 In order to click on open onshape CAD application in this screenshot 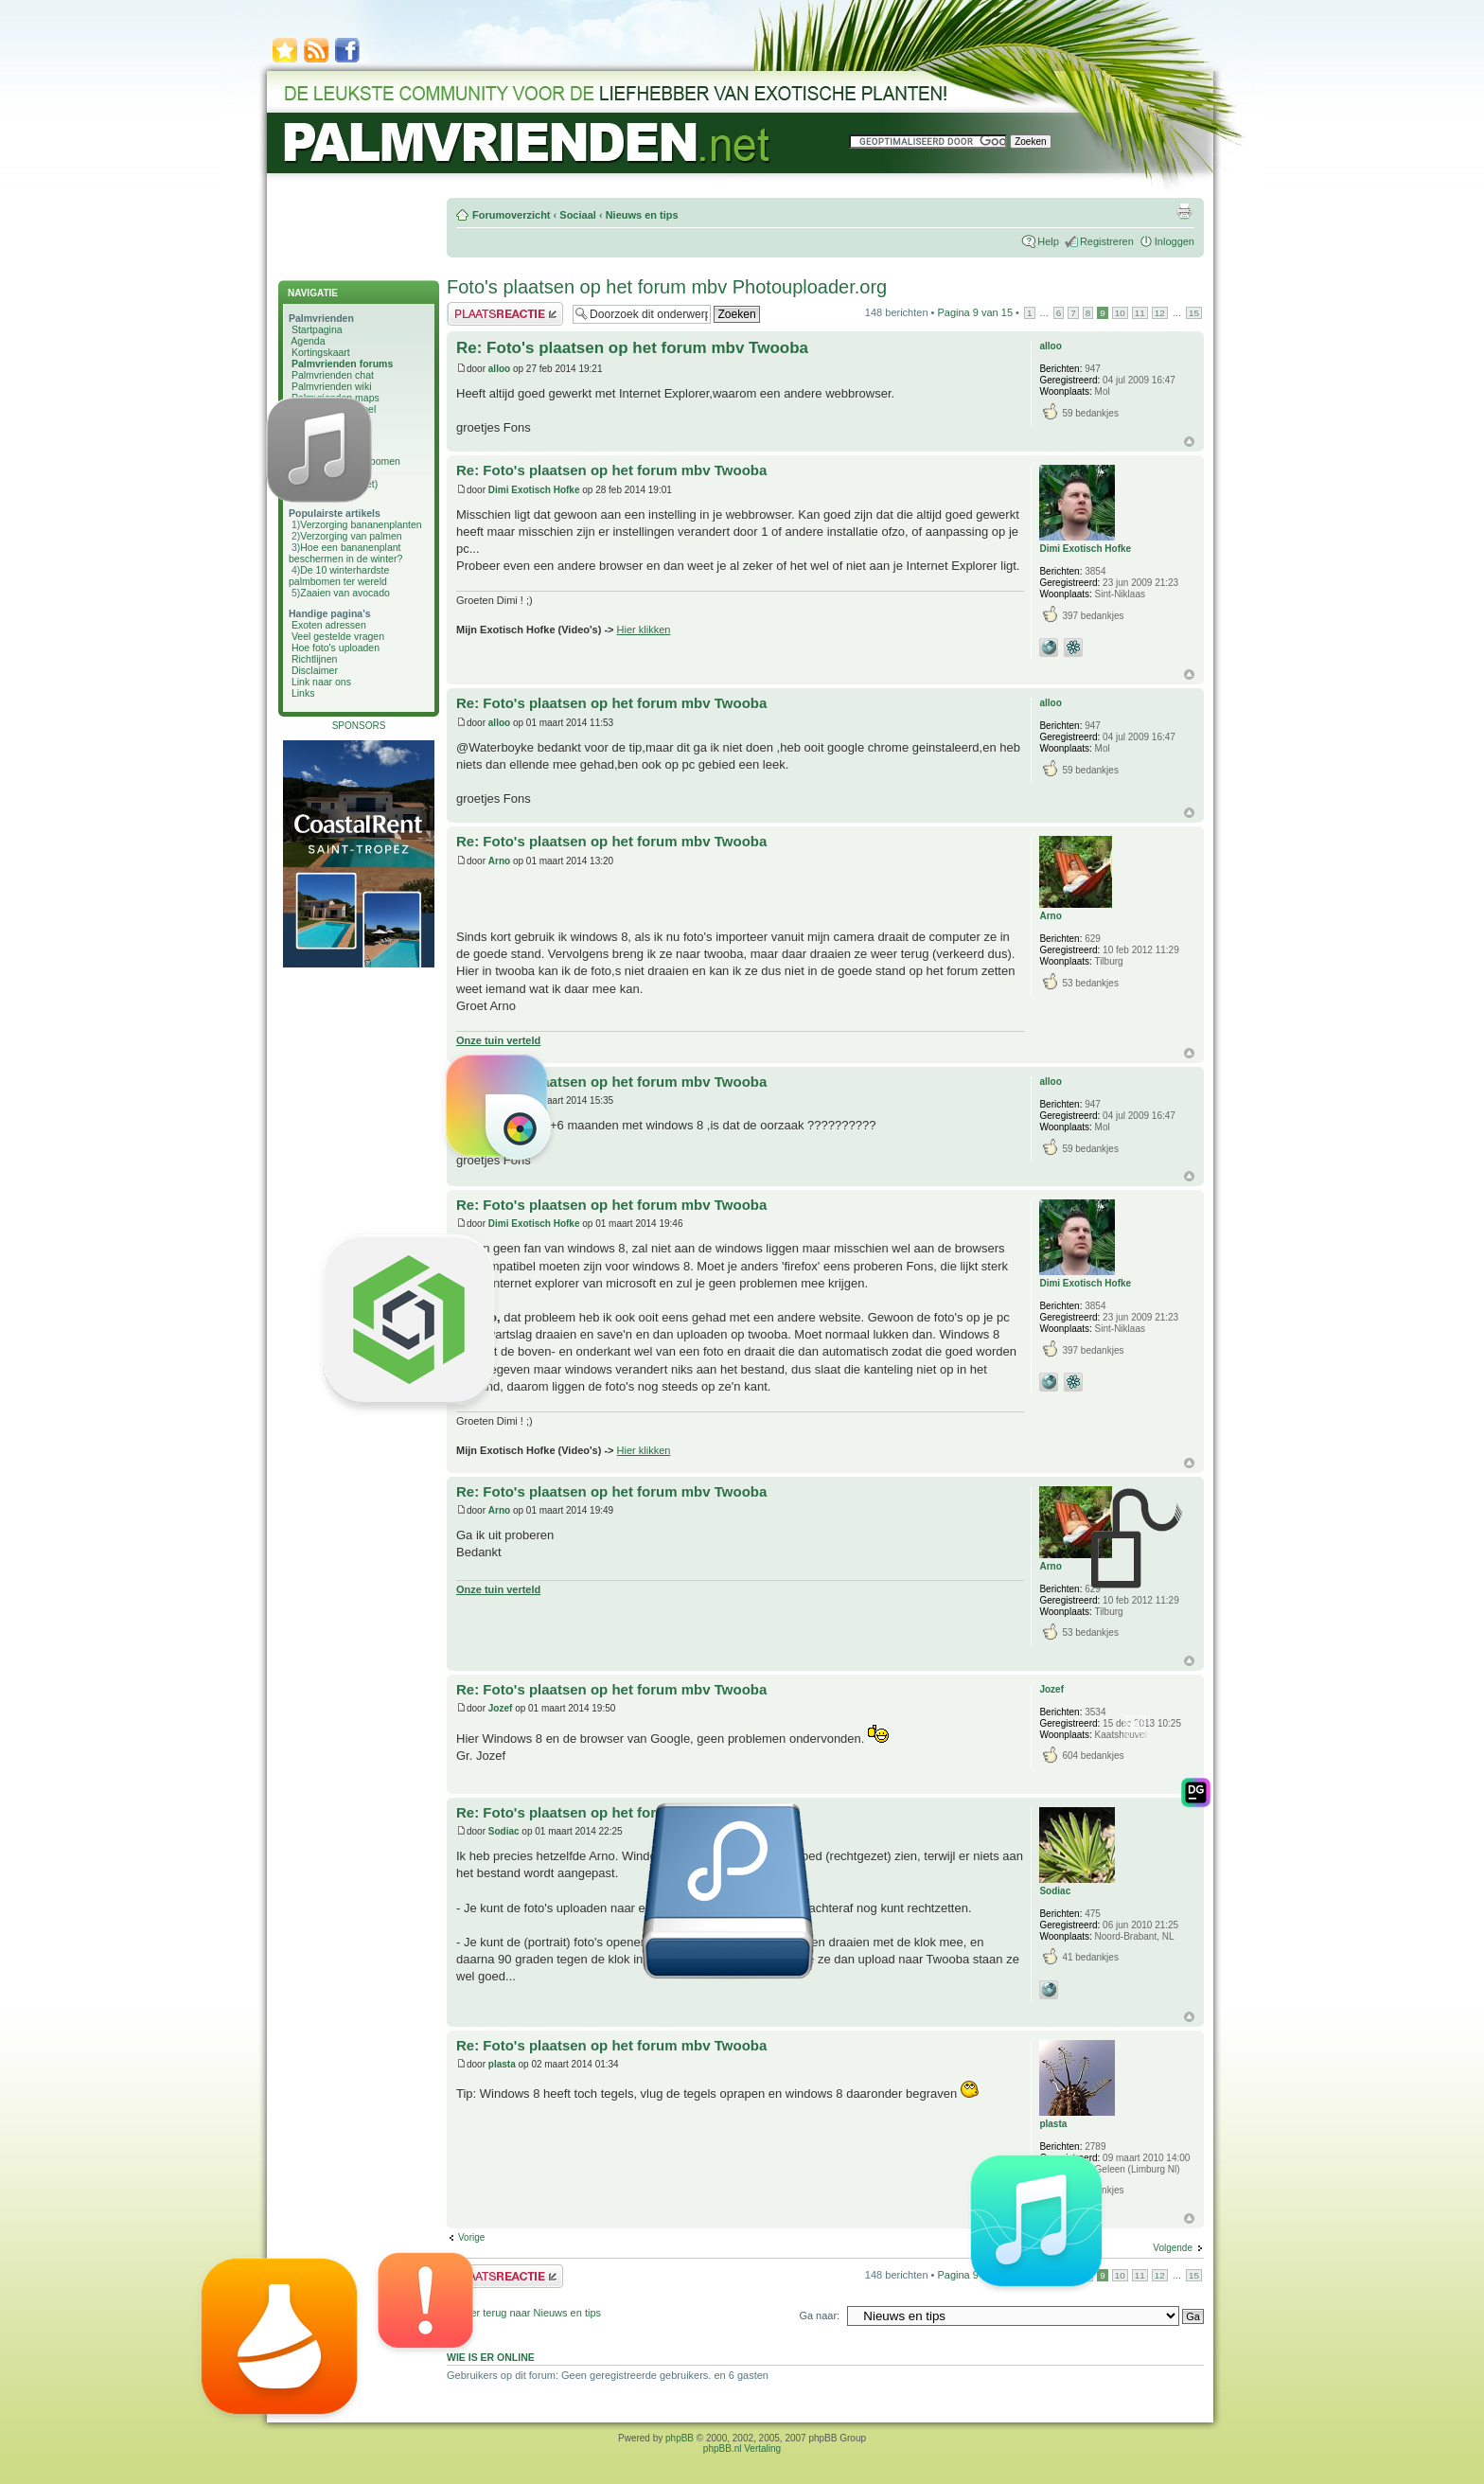, I will do `click(409, 1320)`.